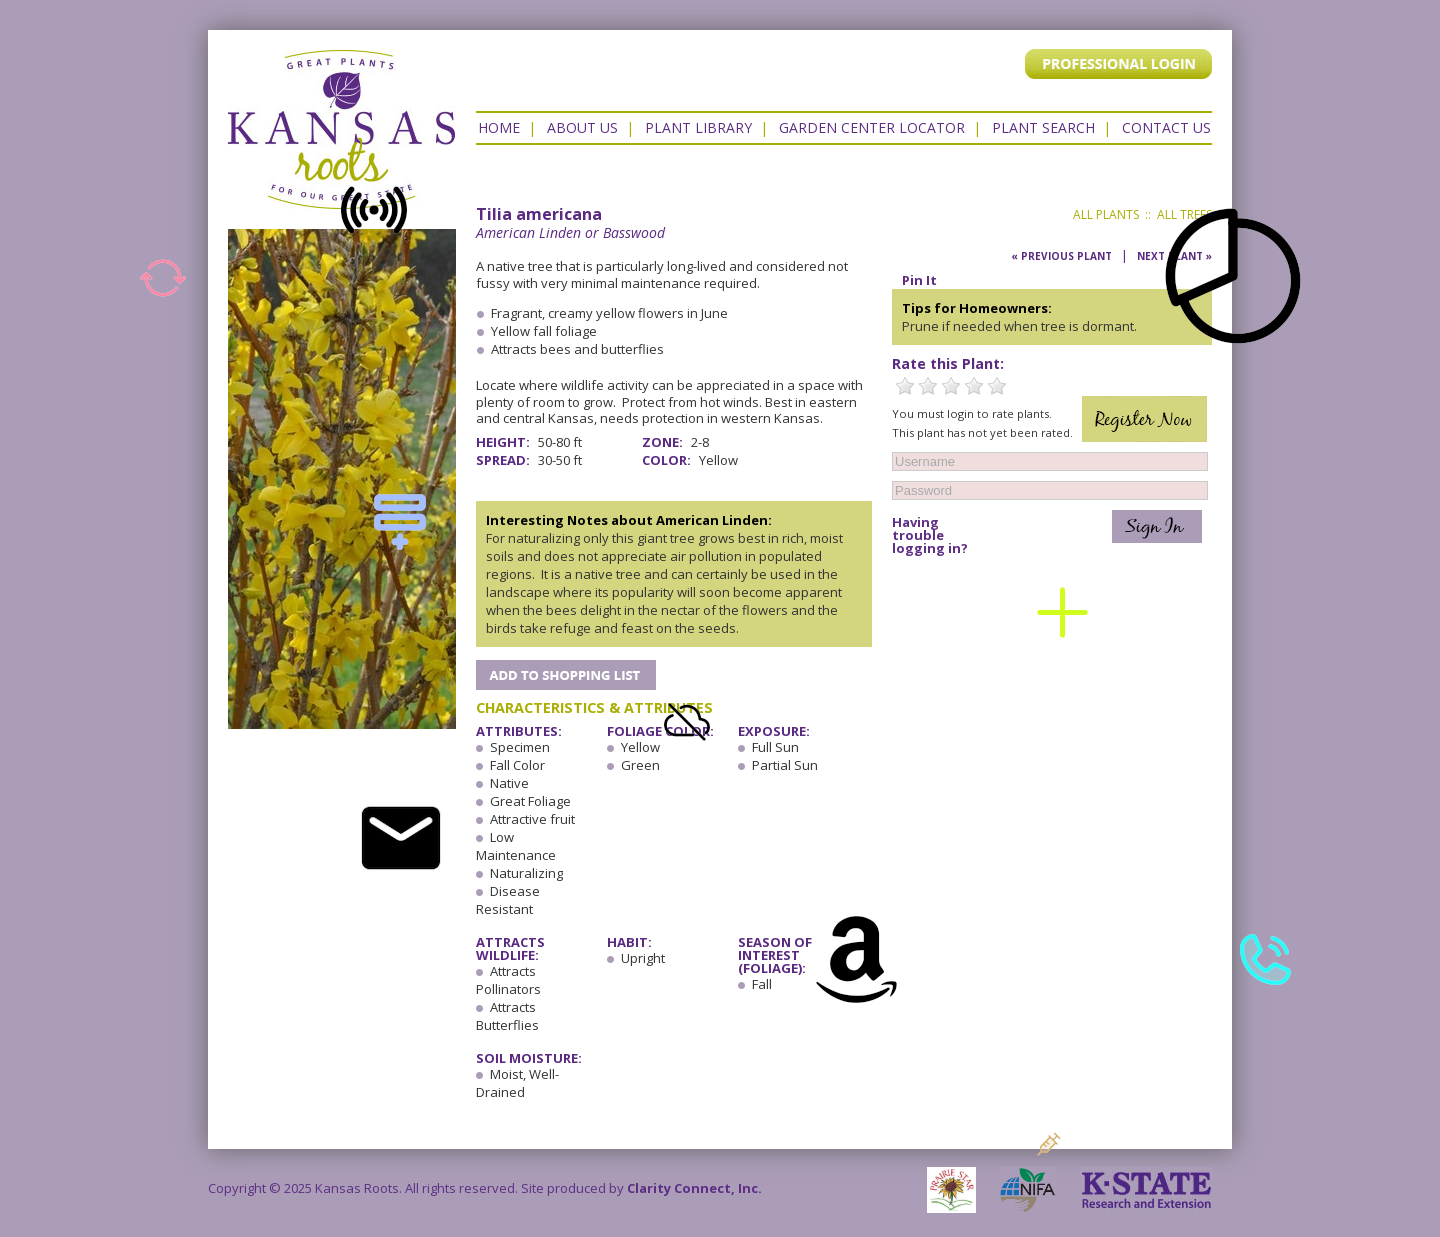 This screenshot has height=1237, width=1440. I want to click on open the Amazon app or website, so click(856, 959).